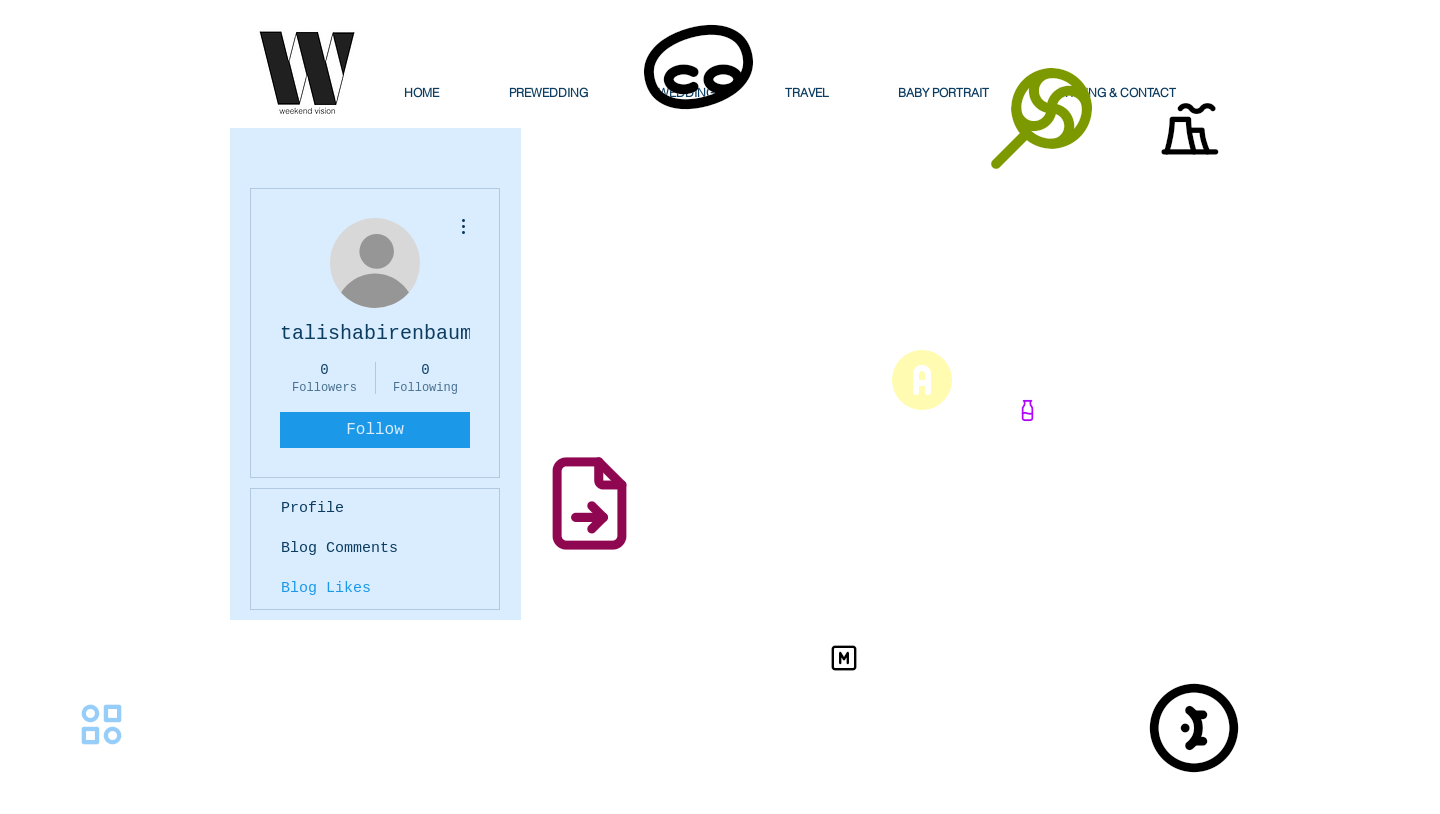 The width and height of the screenshot is (1440, 814). Describe the element at coordinates (101, 724) in the screenshot. I see `browse categories or sections` at that location.